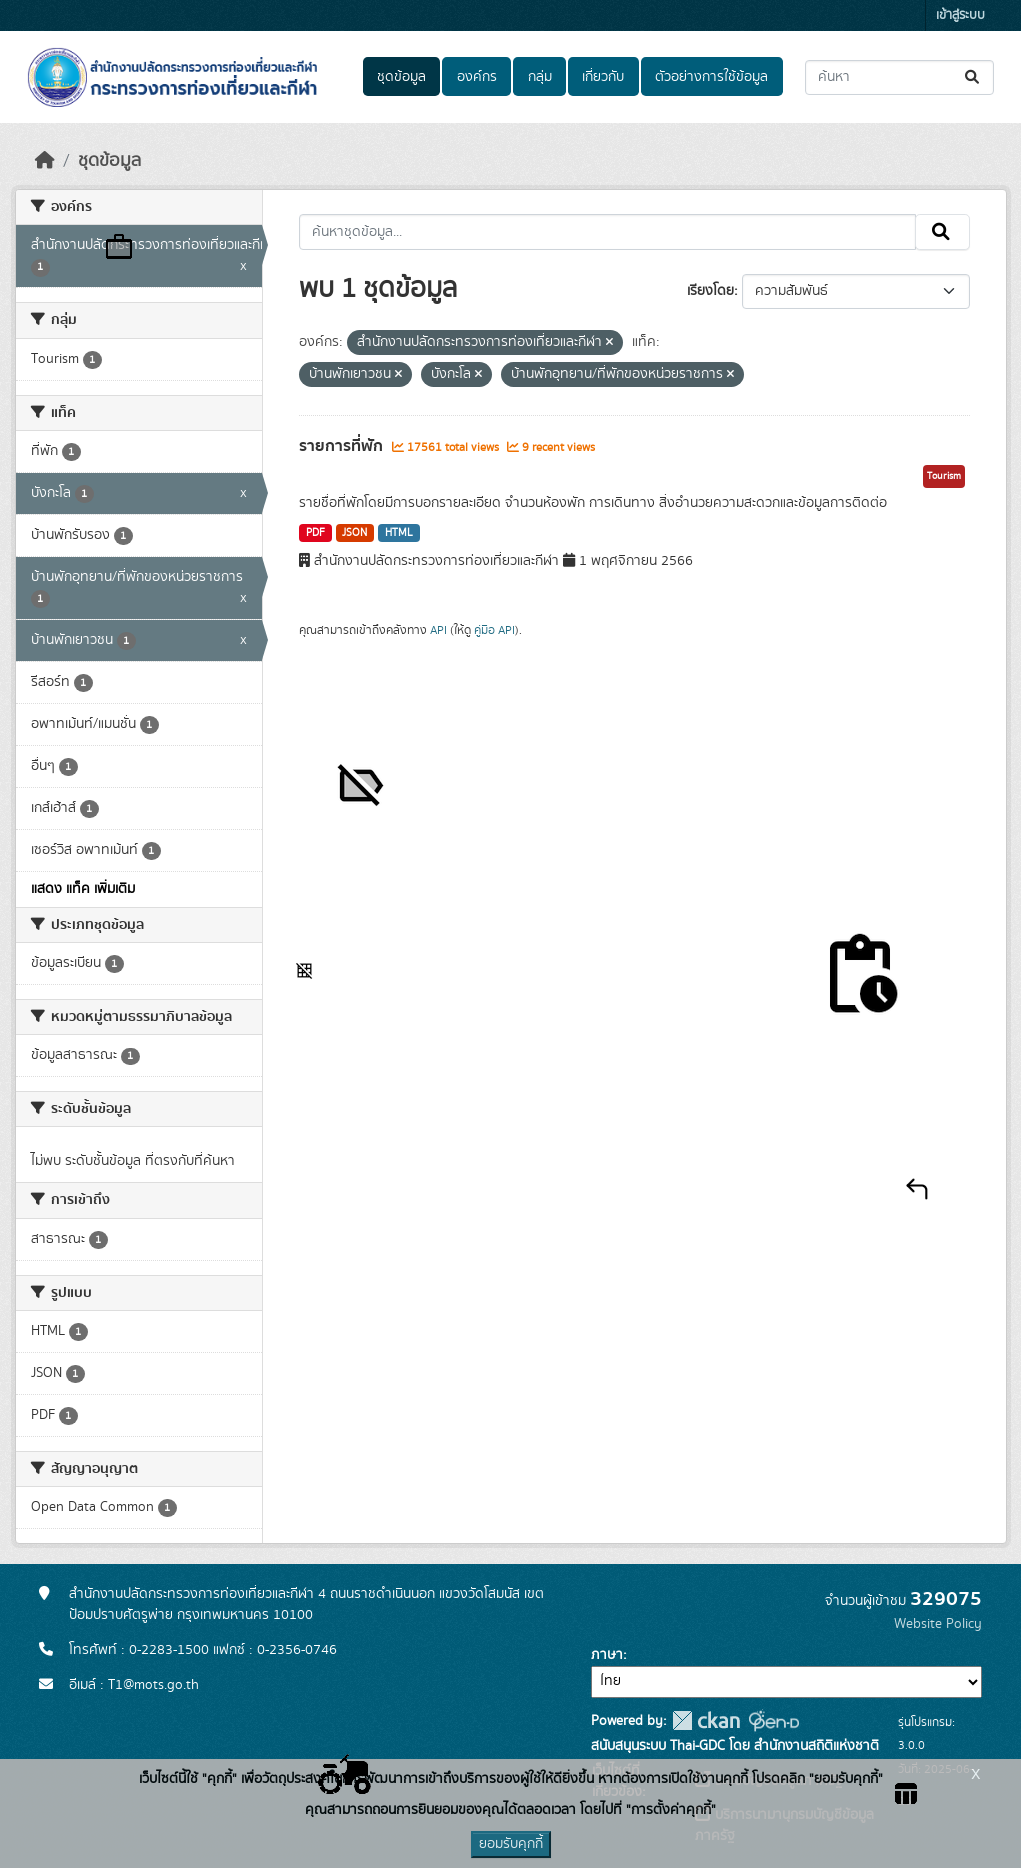  Describe the element at coordinates (905, 1793) in the screenshot. I see `view data in table format` at that location.